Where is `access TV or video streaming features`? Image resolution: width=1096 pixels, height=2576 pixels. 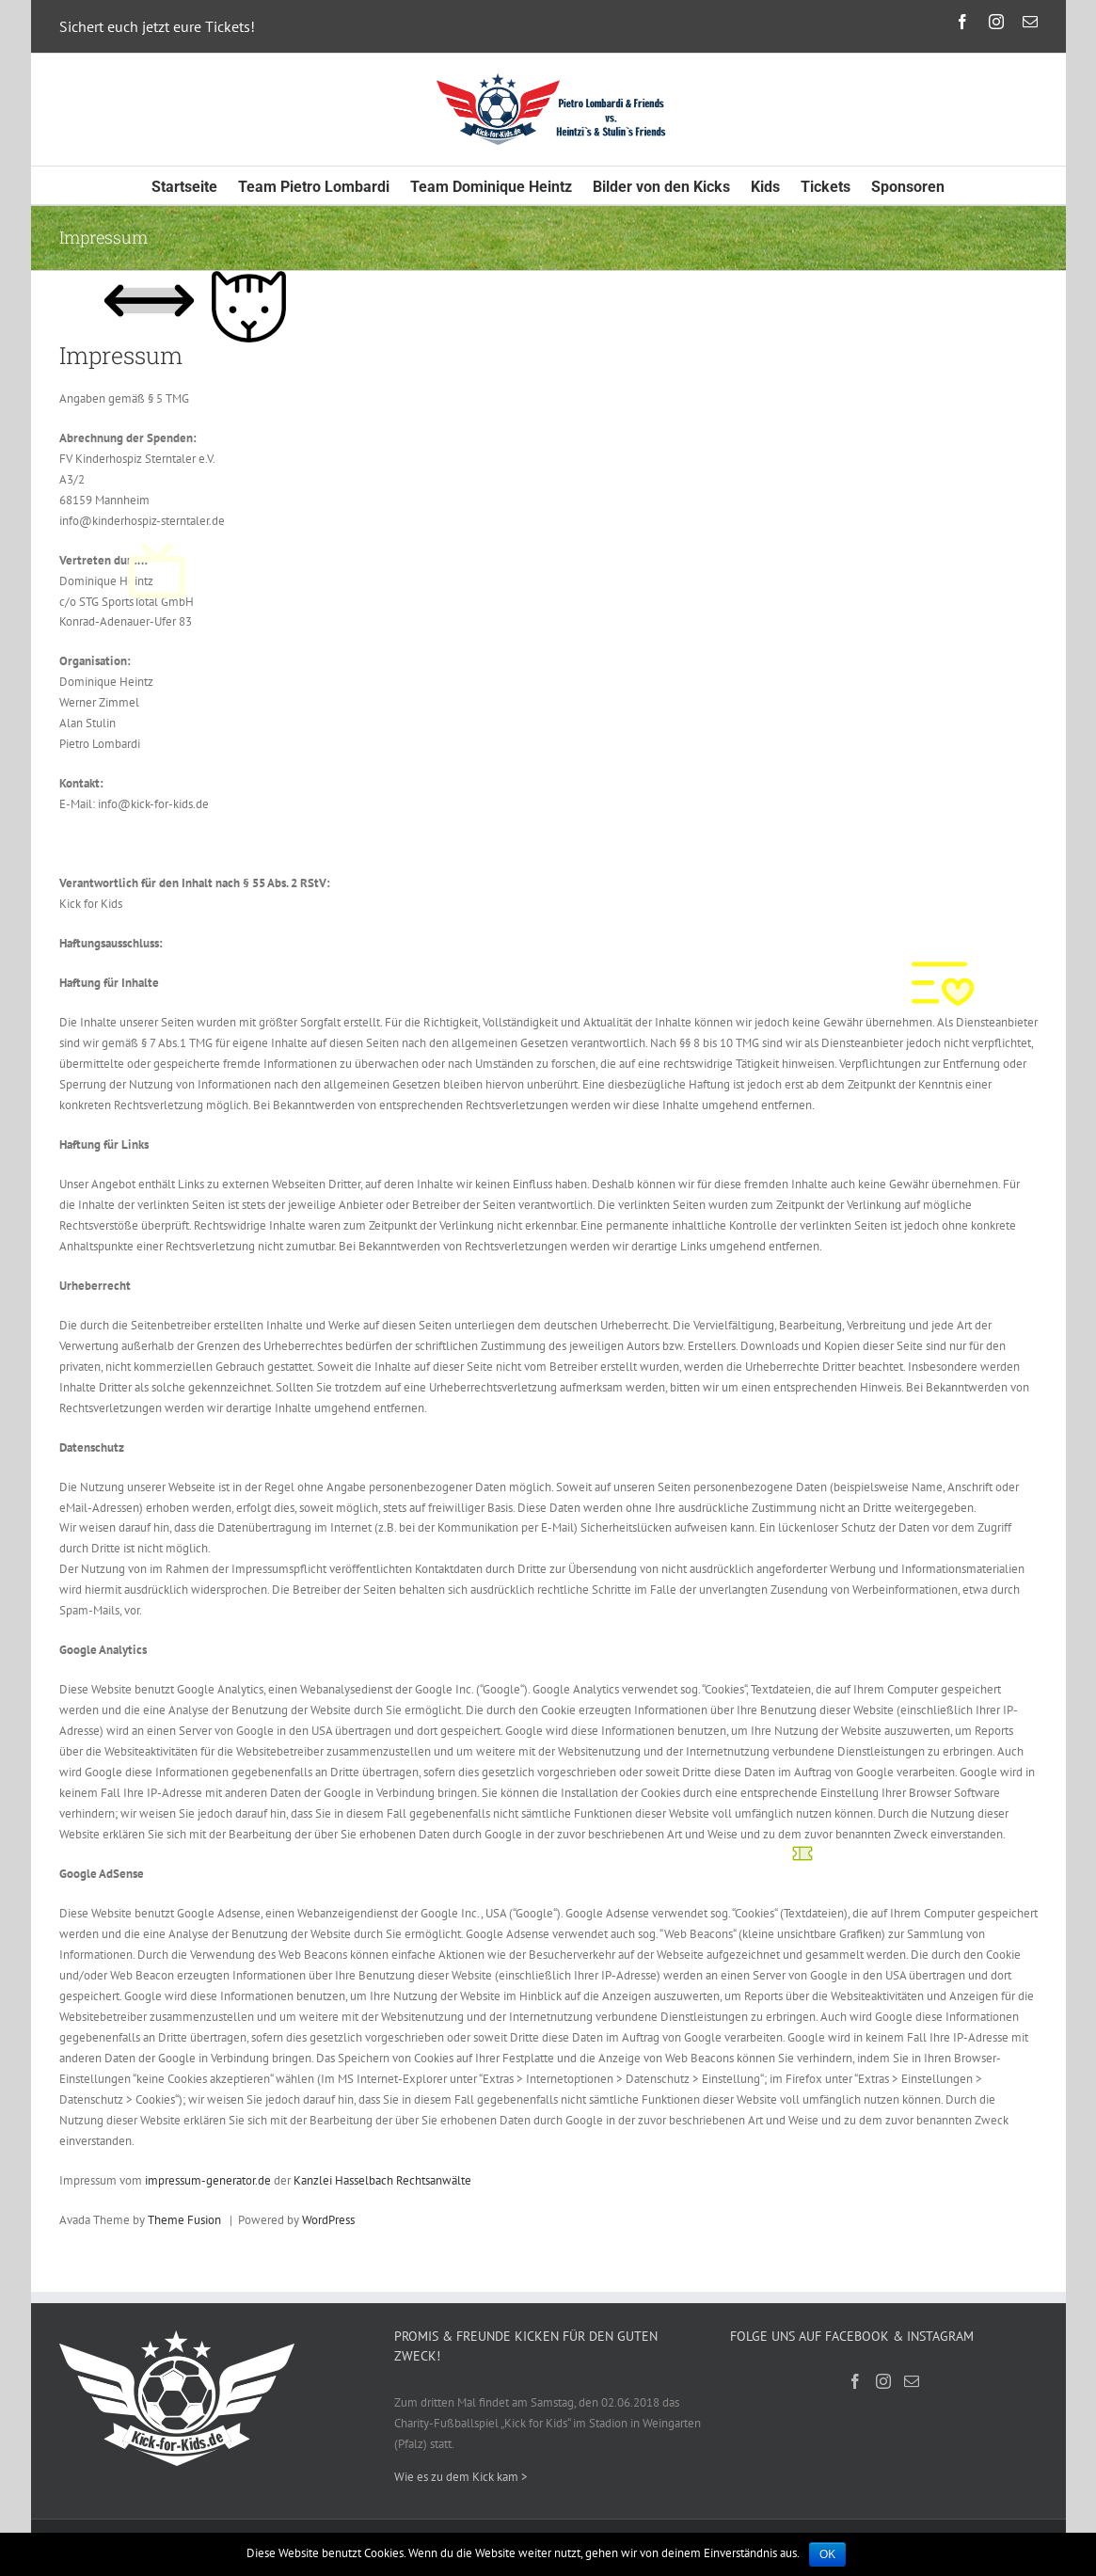
access TV or video streaming features is located at coordinates (157, 574).